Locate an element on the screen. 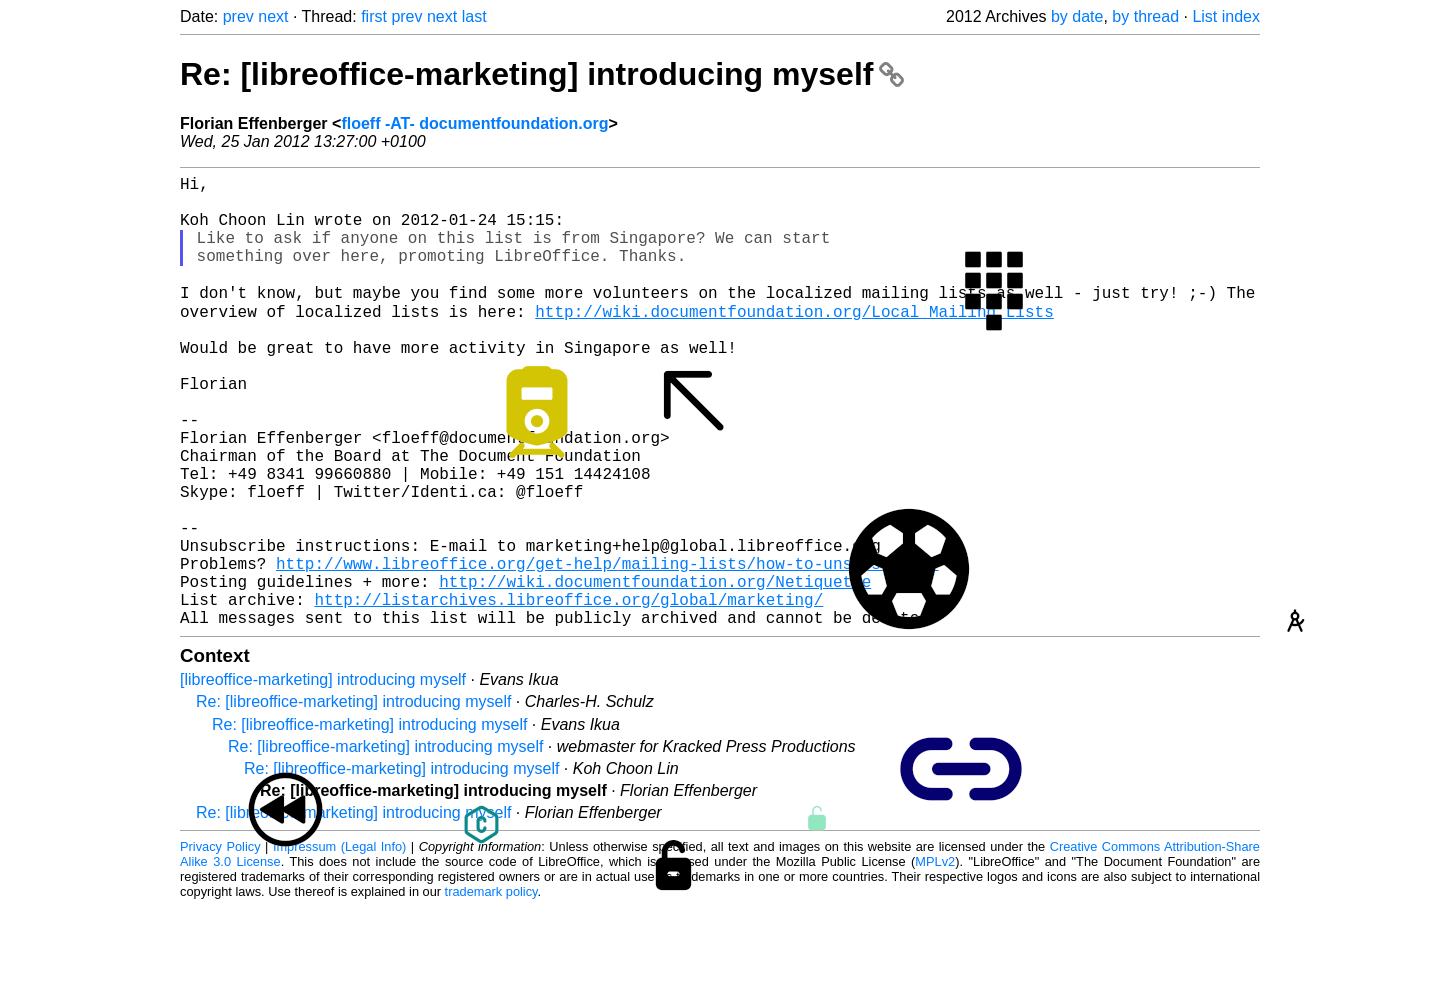 The width and height of the screenshot is (1440, 1005). access train schedules or rail transit options is located at coordinates (537, 412).